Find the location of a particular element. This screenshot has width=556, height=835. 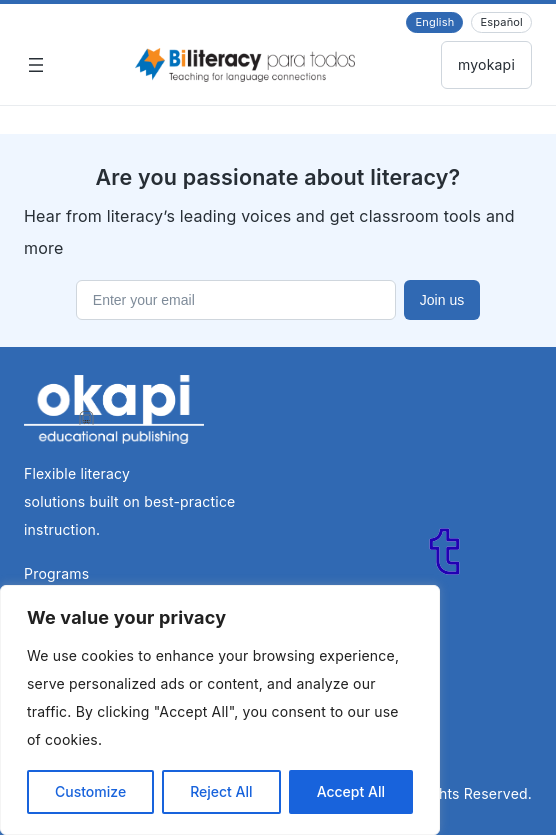

view subway or metro transit options is located at coordinates (86, 418).